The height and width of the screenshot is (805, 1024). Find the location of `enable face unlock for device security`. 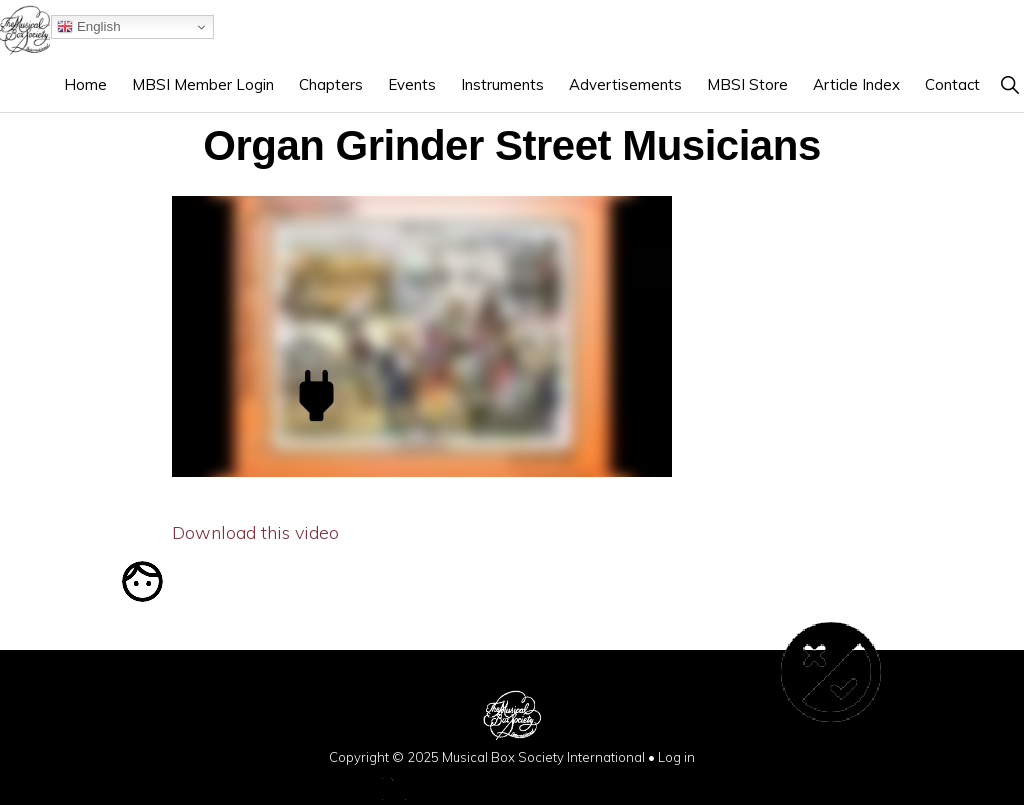

enable face unlock for device security is located at coordinates (142, 581).